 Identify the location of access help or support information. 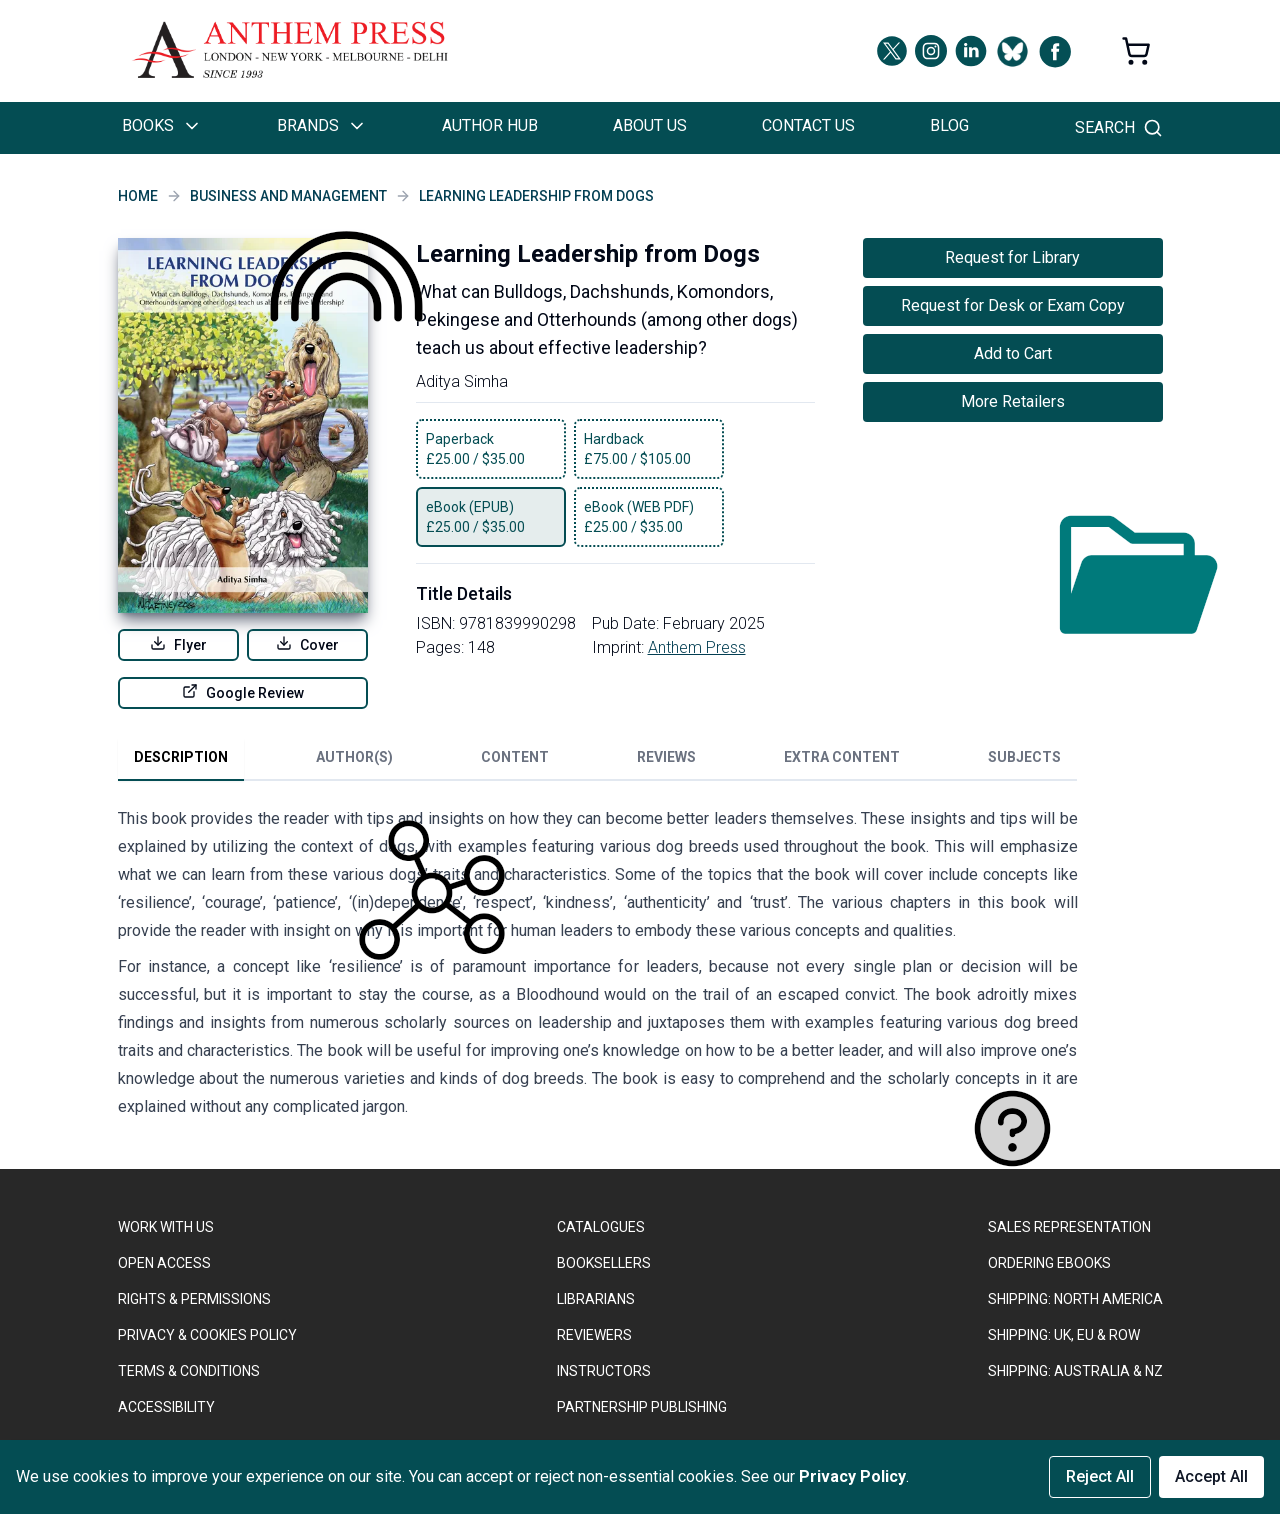
(1012, 1128).